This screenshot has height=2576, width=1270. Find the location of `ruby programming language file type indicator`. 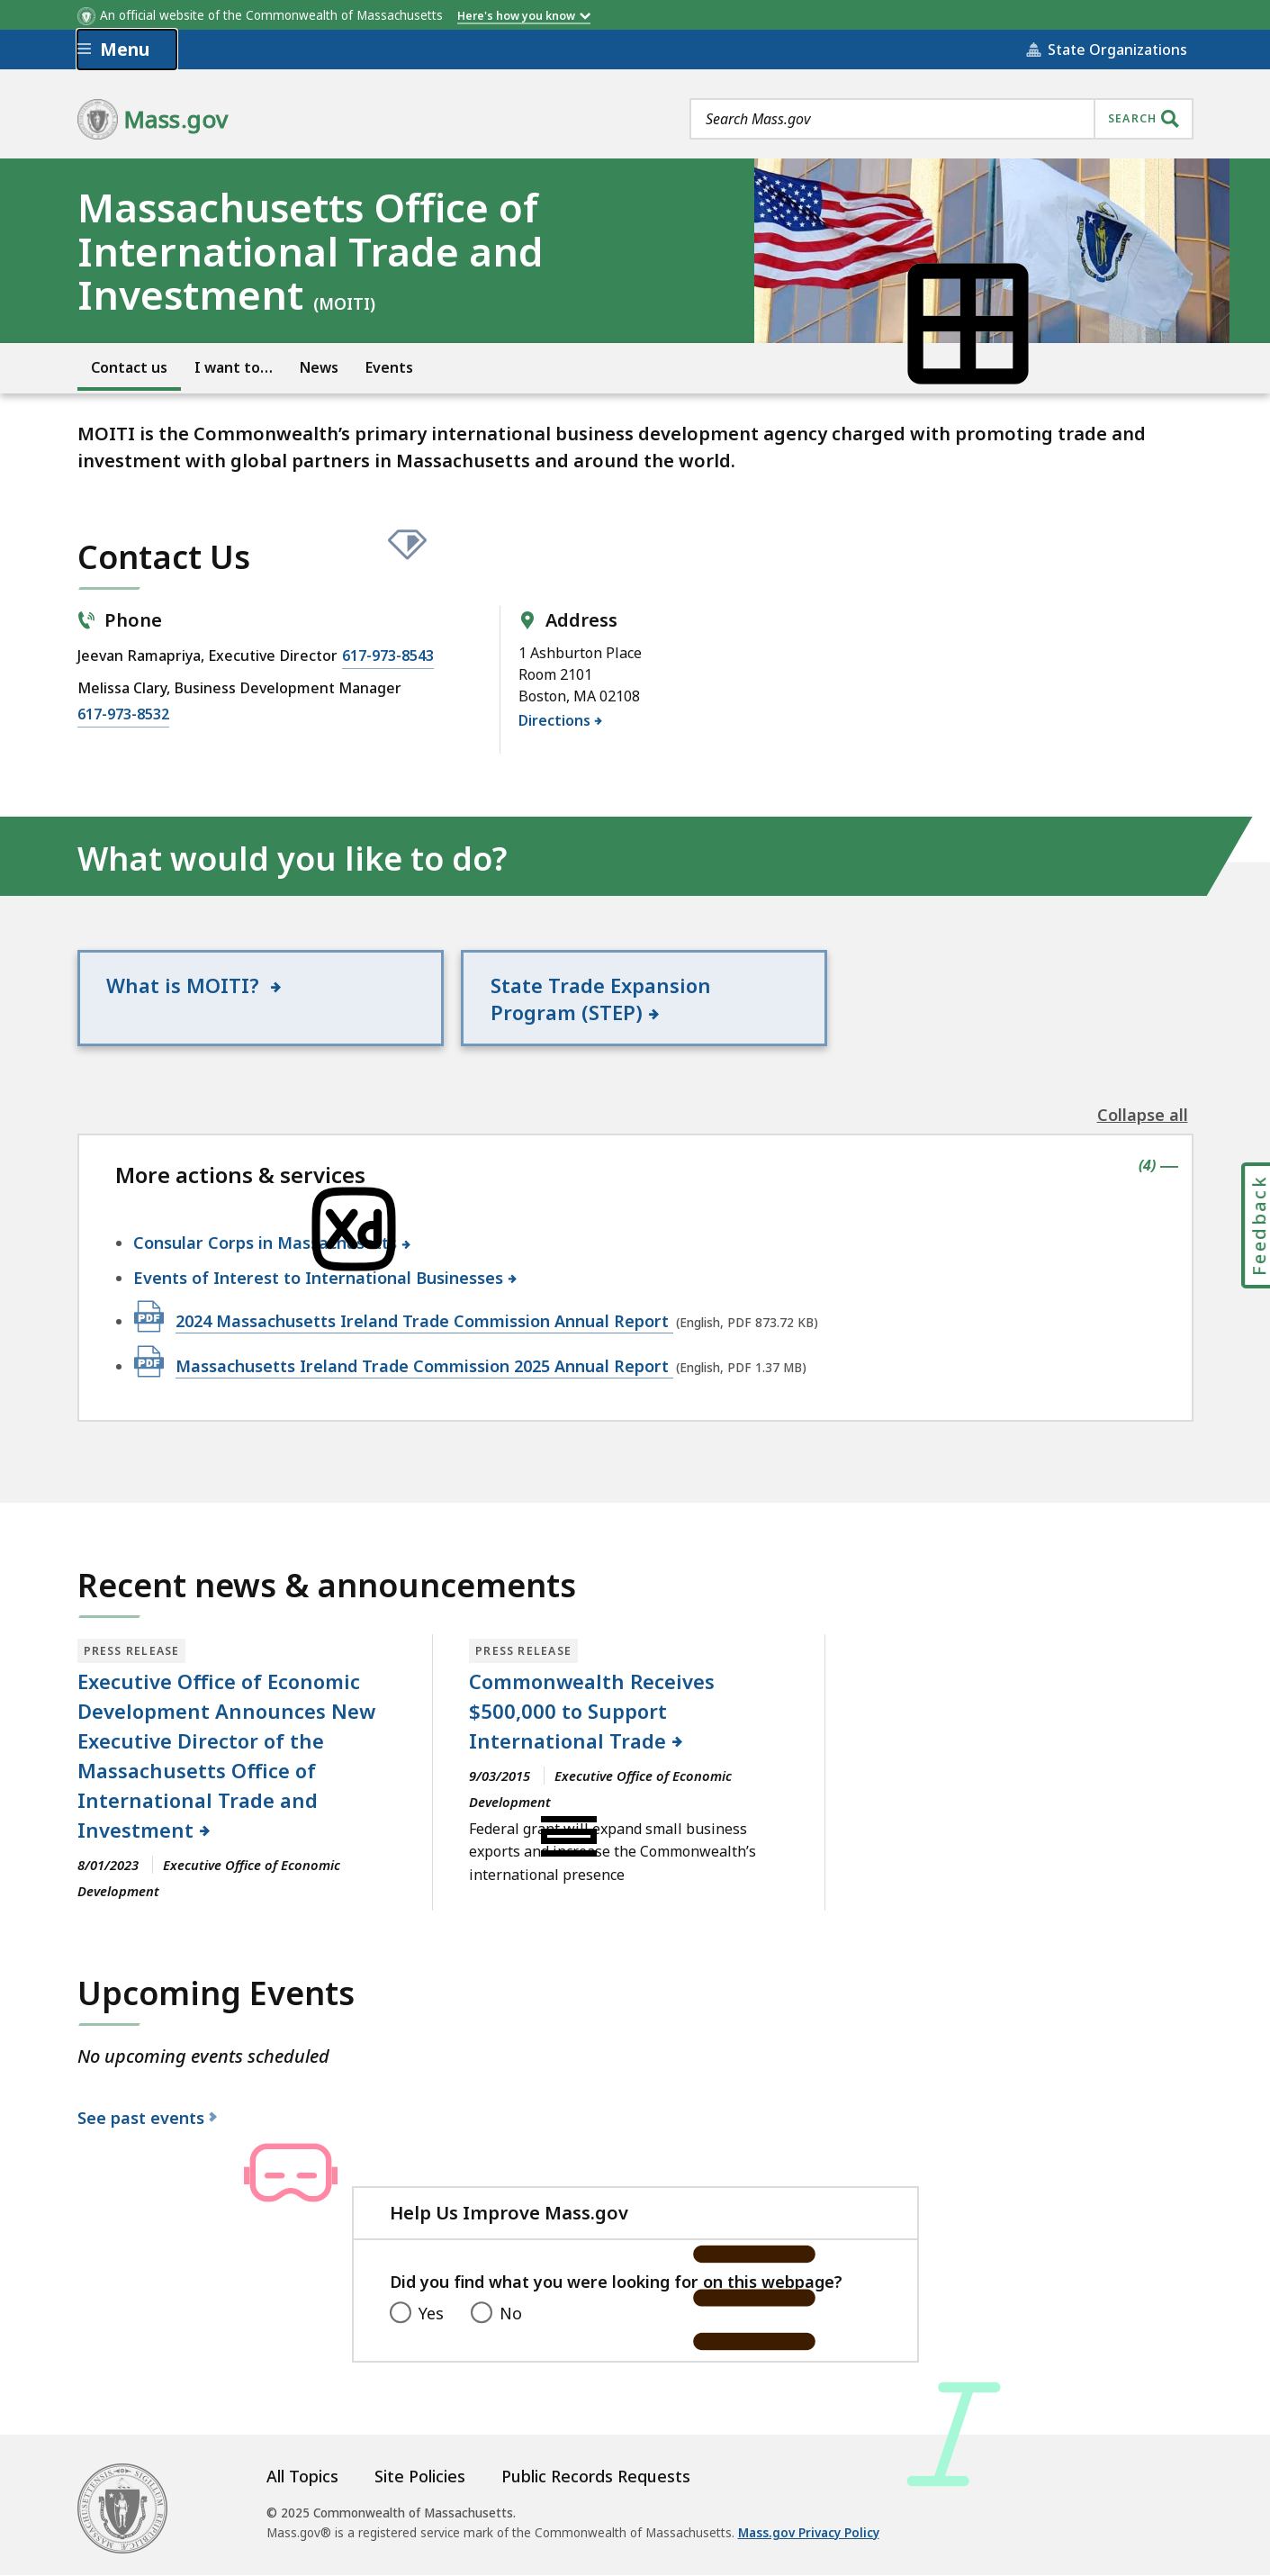

ruby programming language file type indicator is located at coordinates (407, 543).